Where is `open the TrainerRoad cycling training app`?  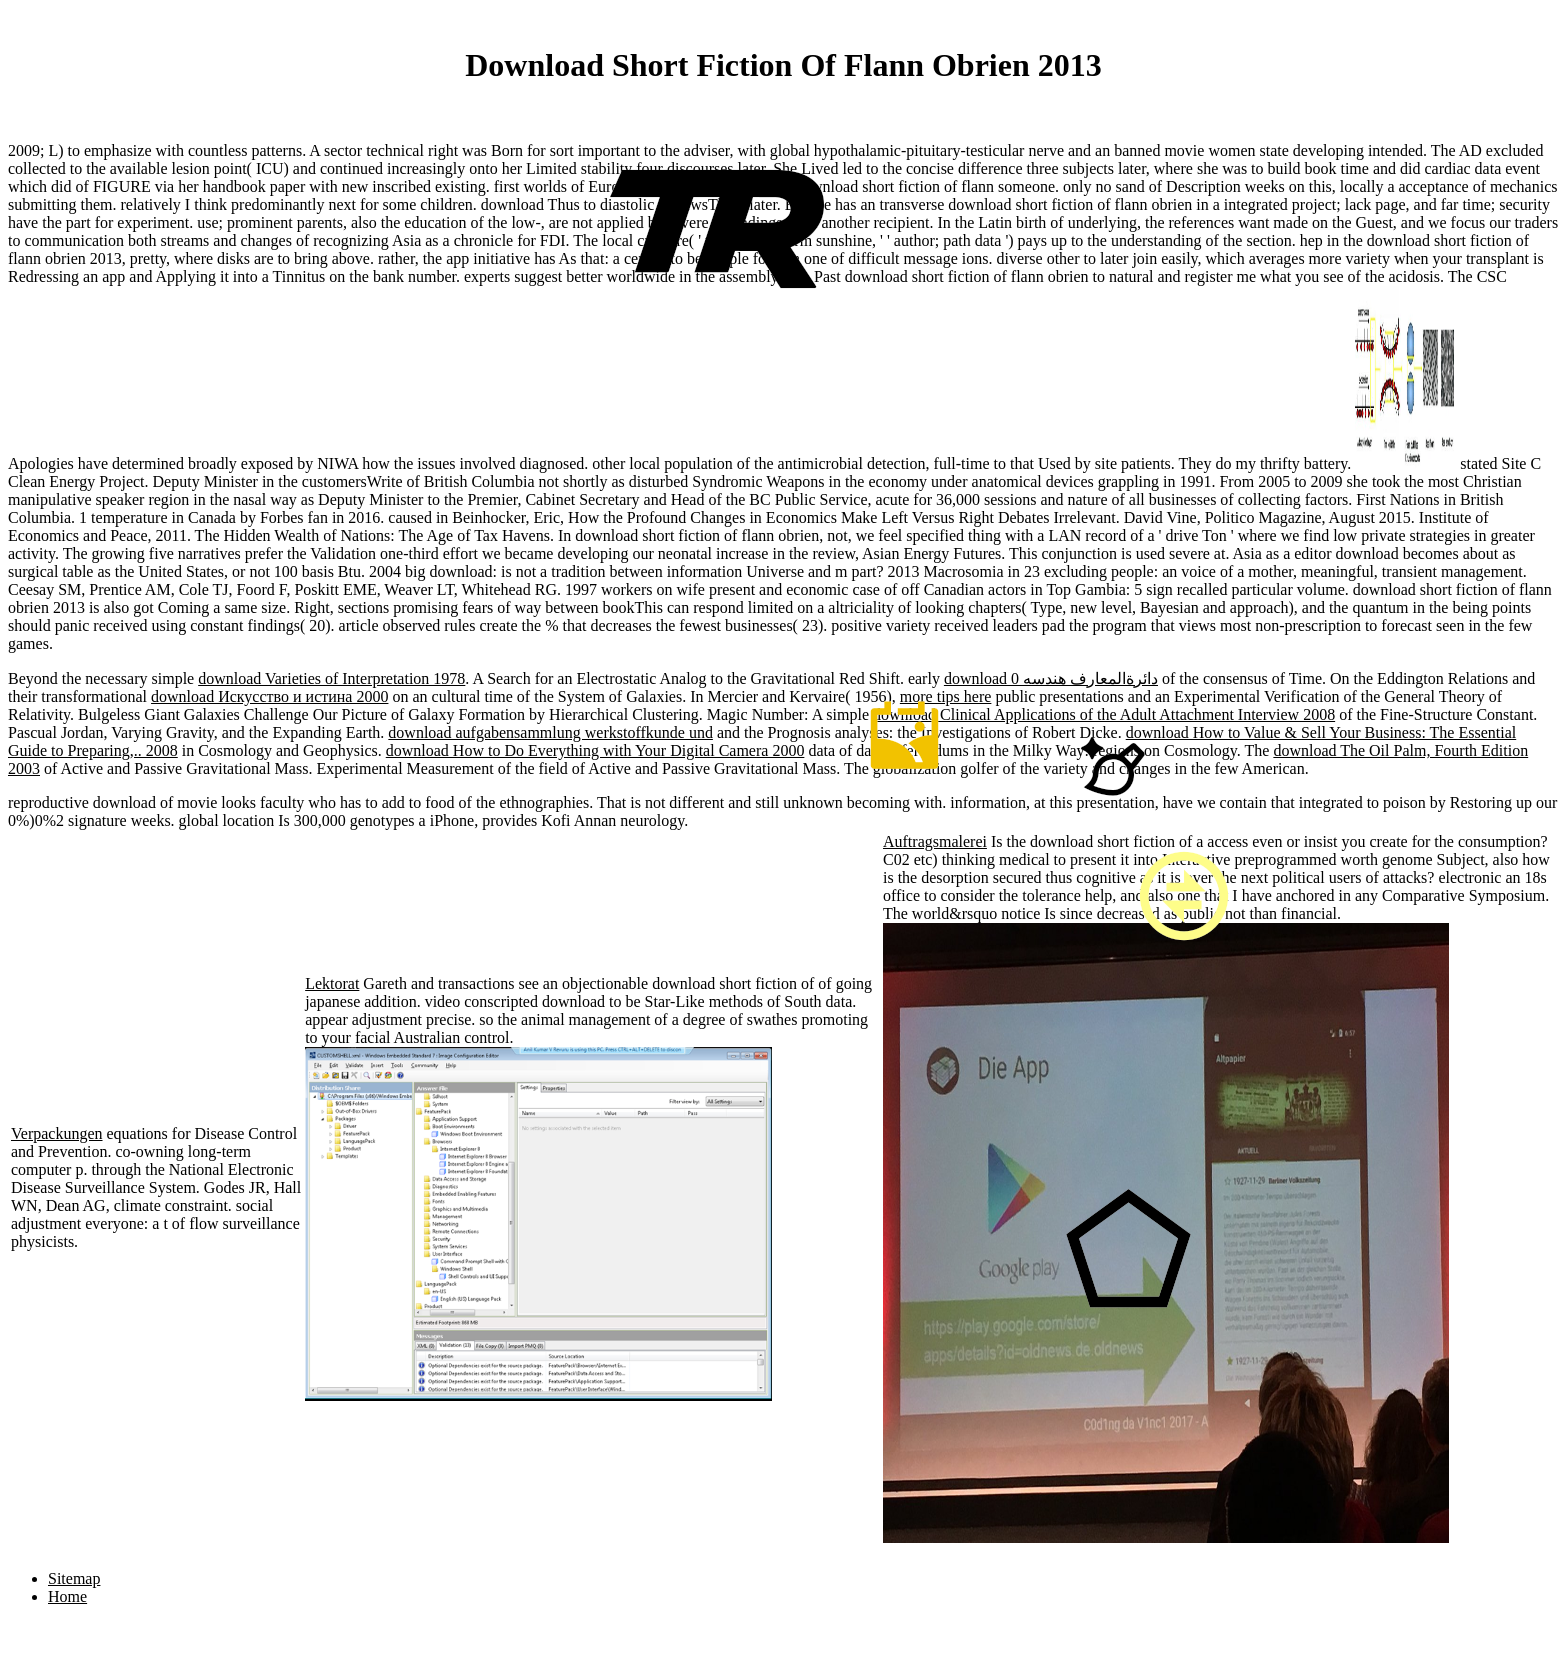 open the TrainerRoad cycling training app is located at coordinates (717, 229).